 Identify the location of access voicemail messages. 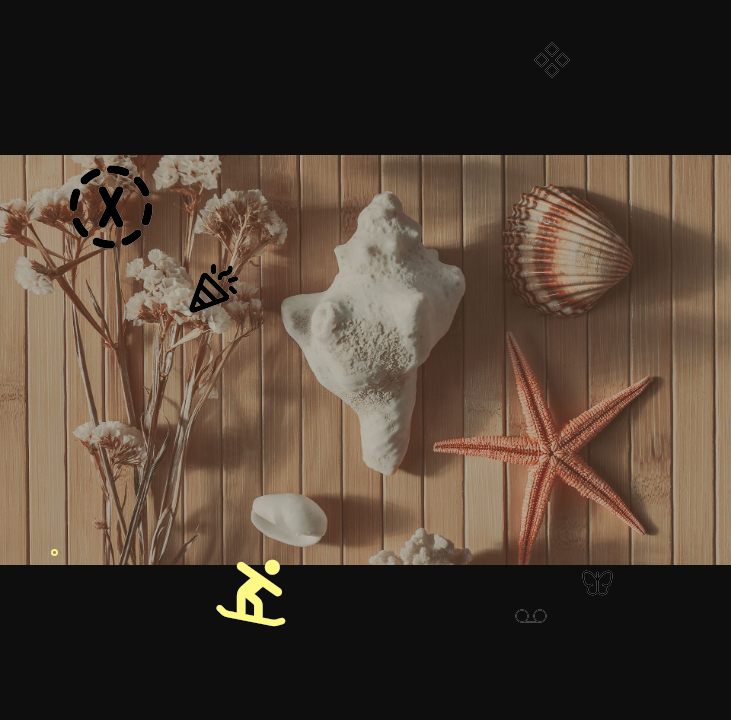
(531, 616).